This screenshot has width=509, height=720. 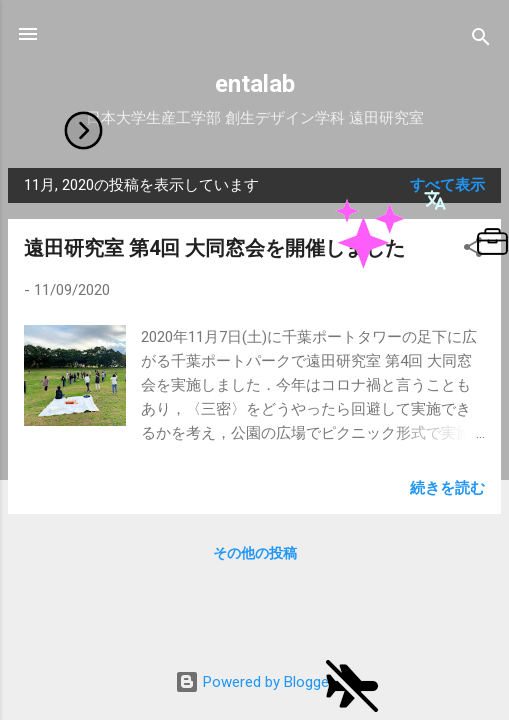 What do you see at coordinates (492, 241) in the screenshot?
I see `access work or business-related content` at bounding box center [492, 241].